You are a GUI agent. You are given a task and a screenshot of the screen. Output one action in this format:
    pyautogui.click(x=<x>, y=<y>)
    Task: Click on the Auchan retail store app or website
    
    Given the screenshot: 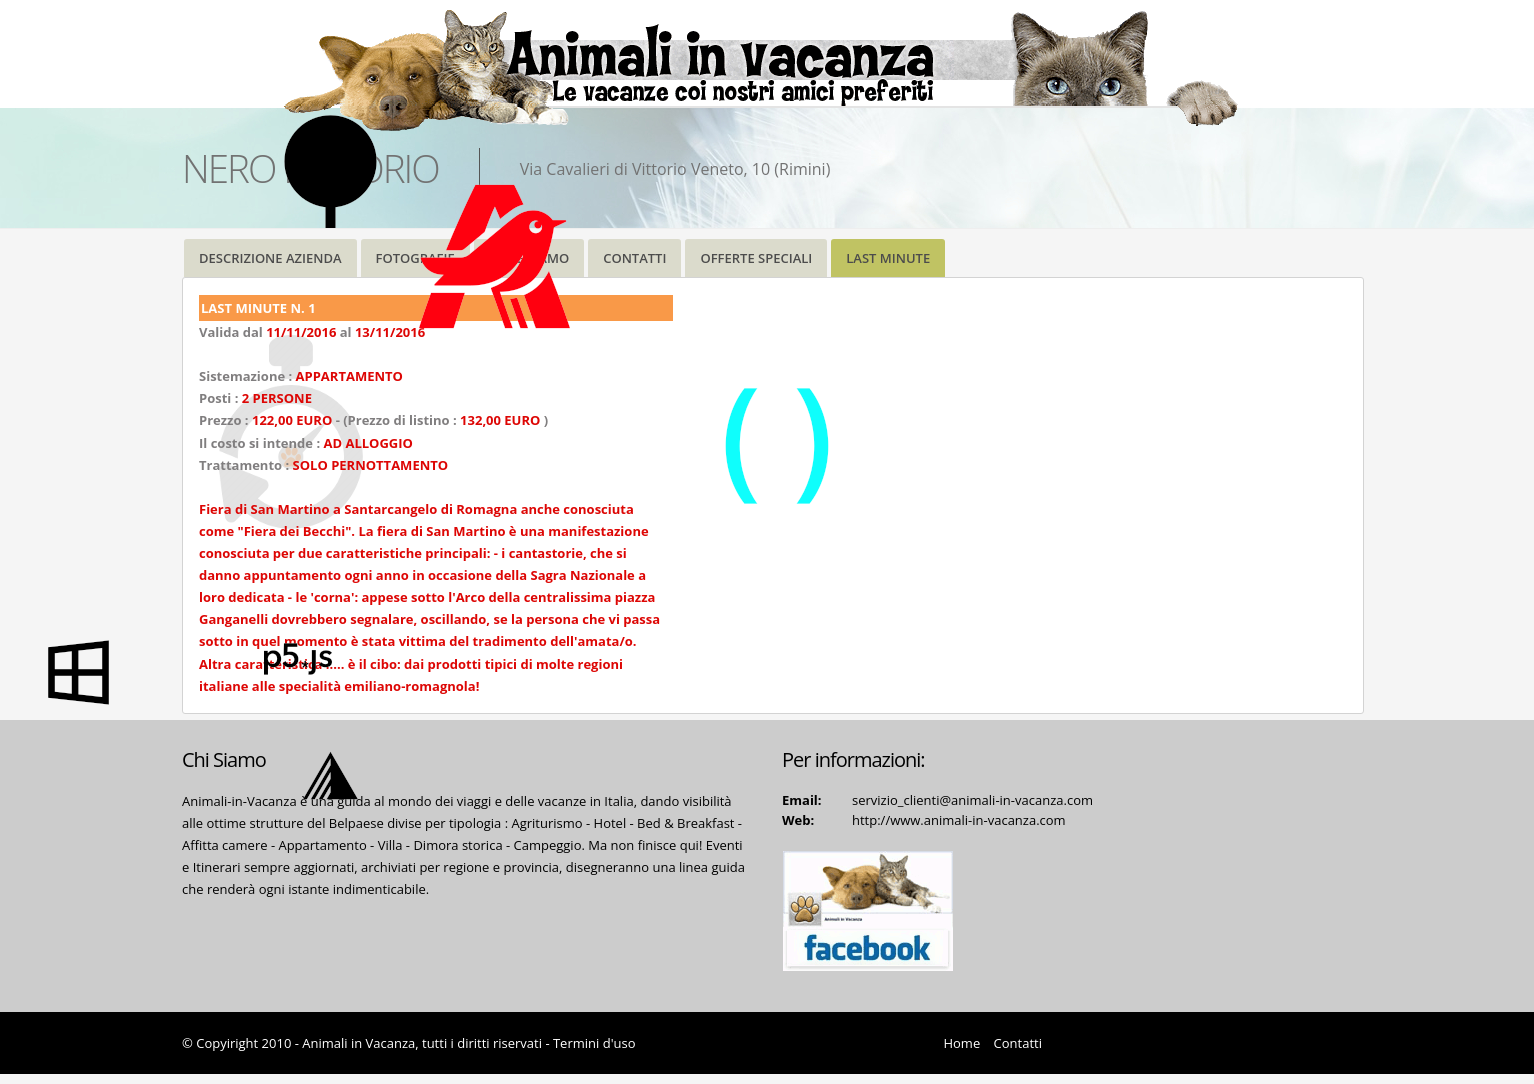 What is the action you would take?
    pyautogui.click(x=494, y=256)
    